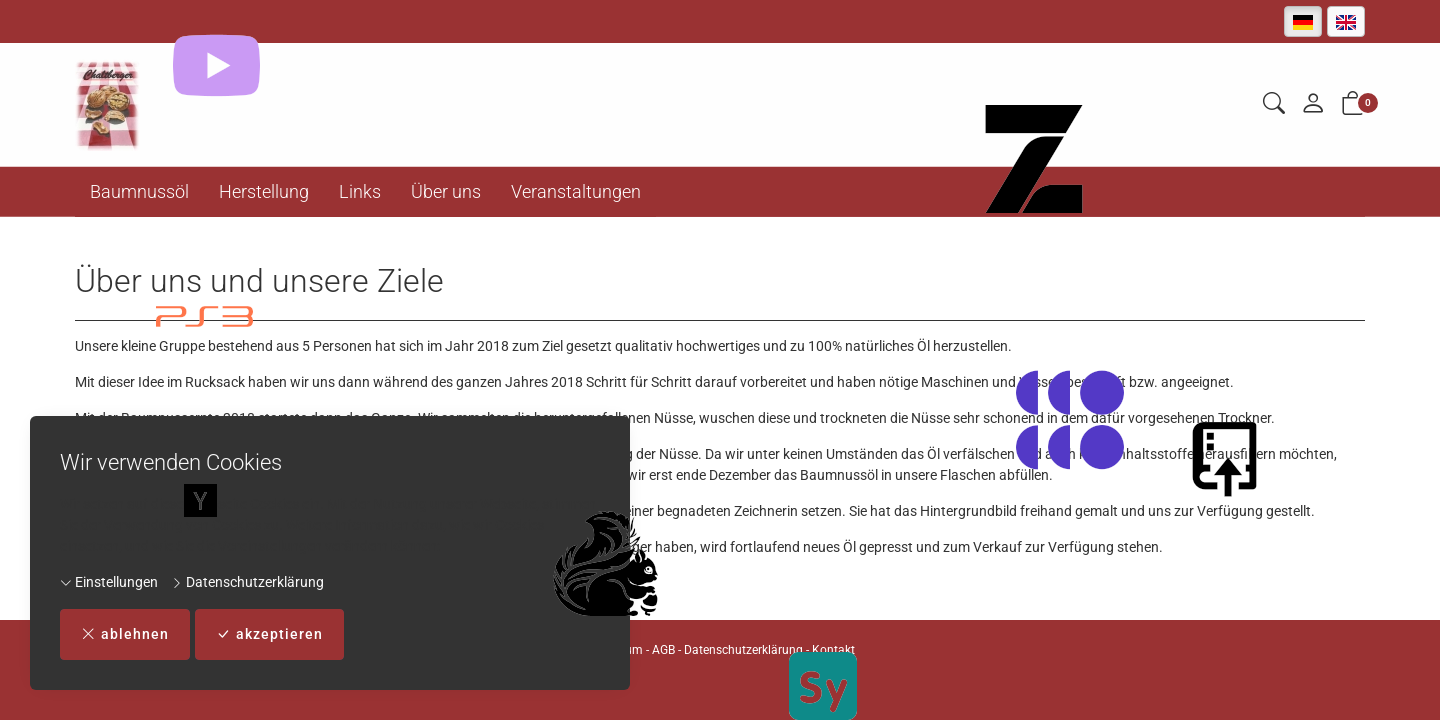  I want to click on apache flink logo, so click(605, 563).